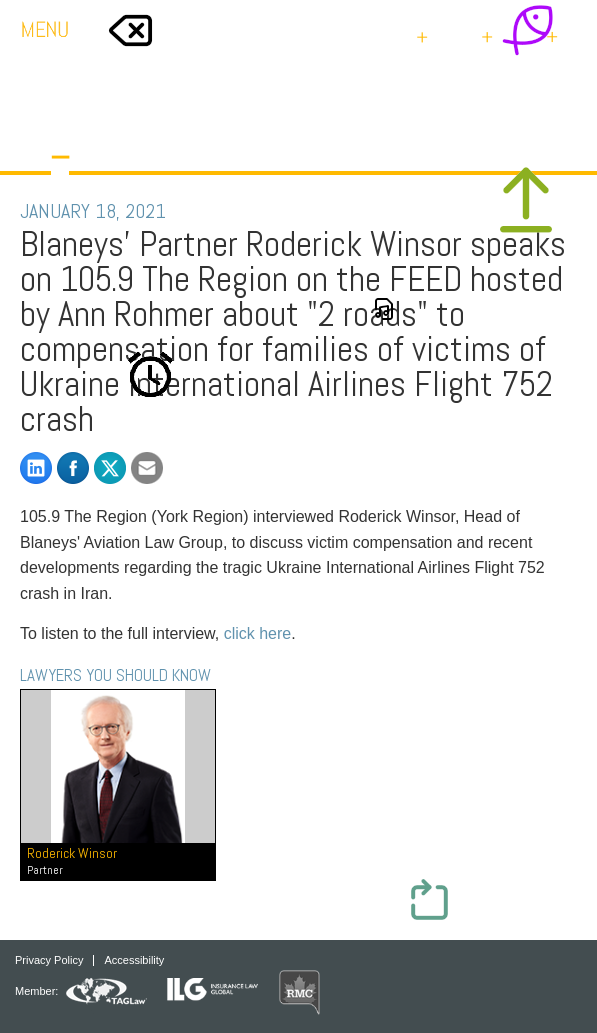 The image size is (597, 1033). Describe the element at coordinates (150, 374) in the screenshot. I see `set an alarm or timer` at that location.